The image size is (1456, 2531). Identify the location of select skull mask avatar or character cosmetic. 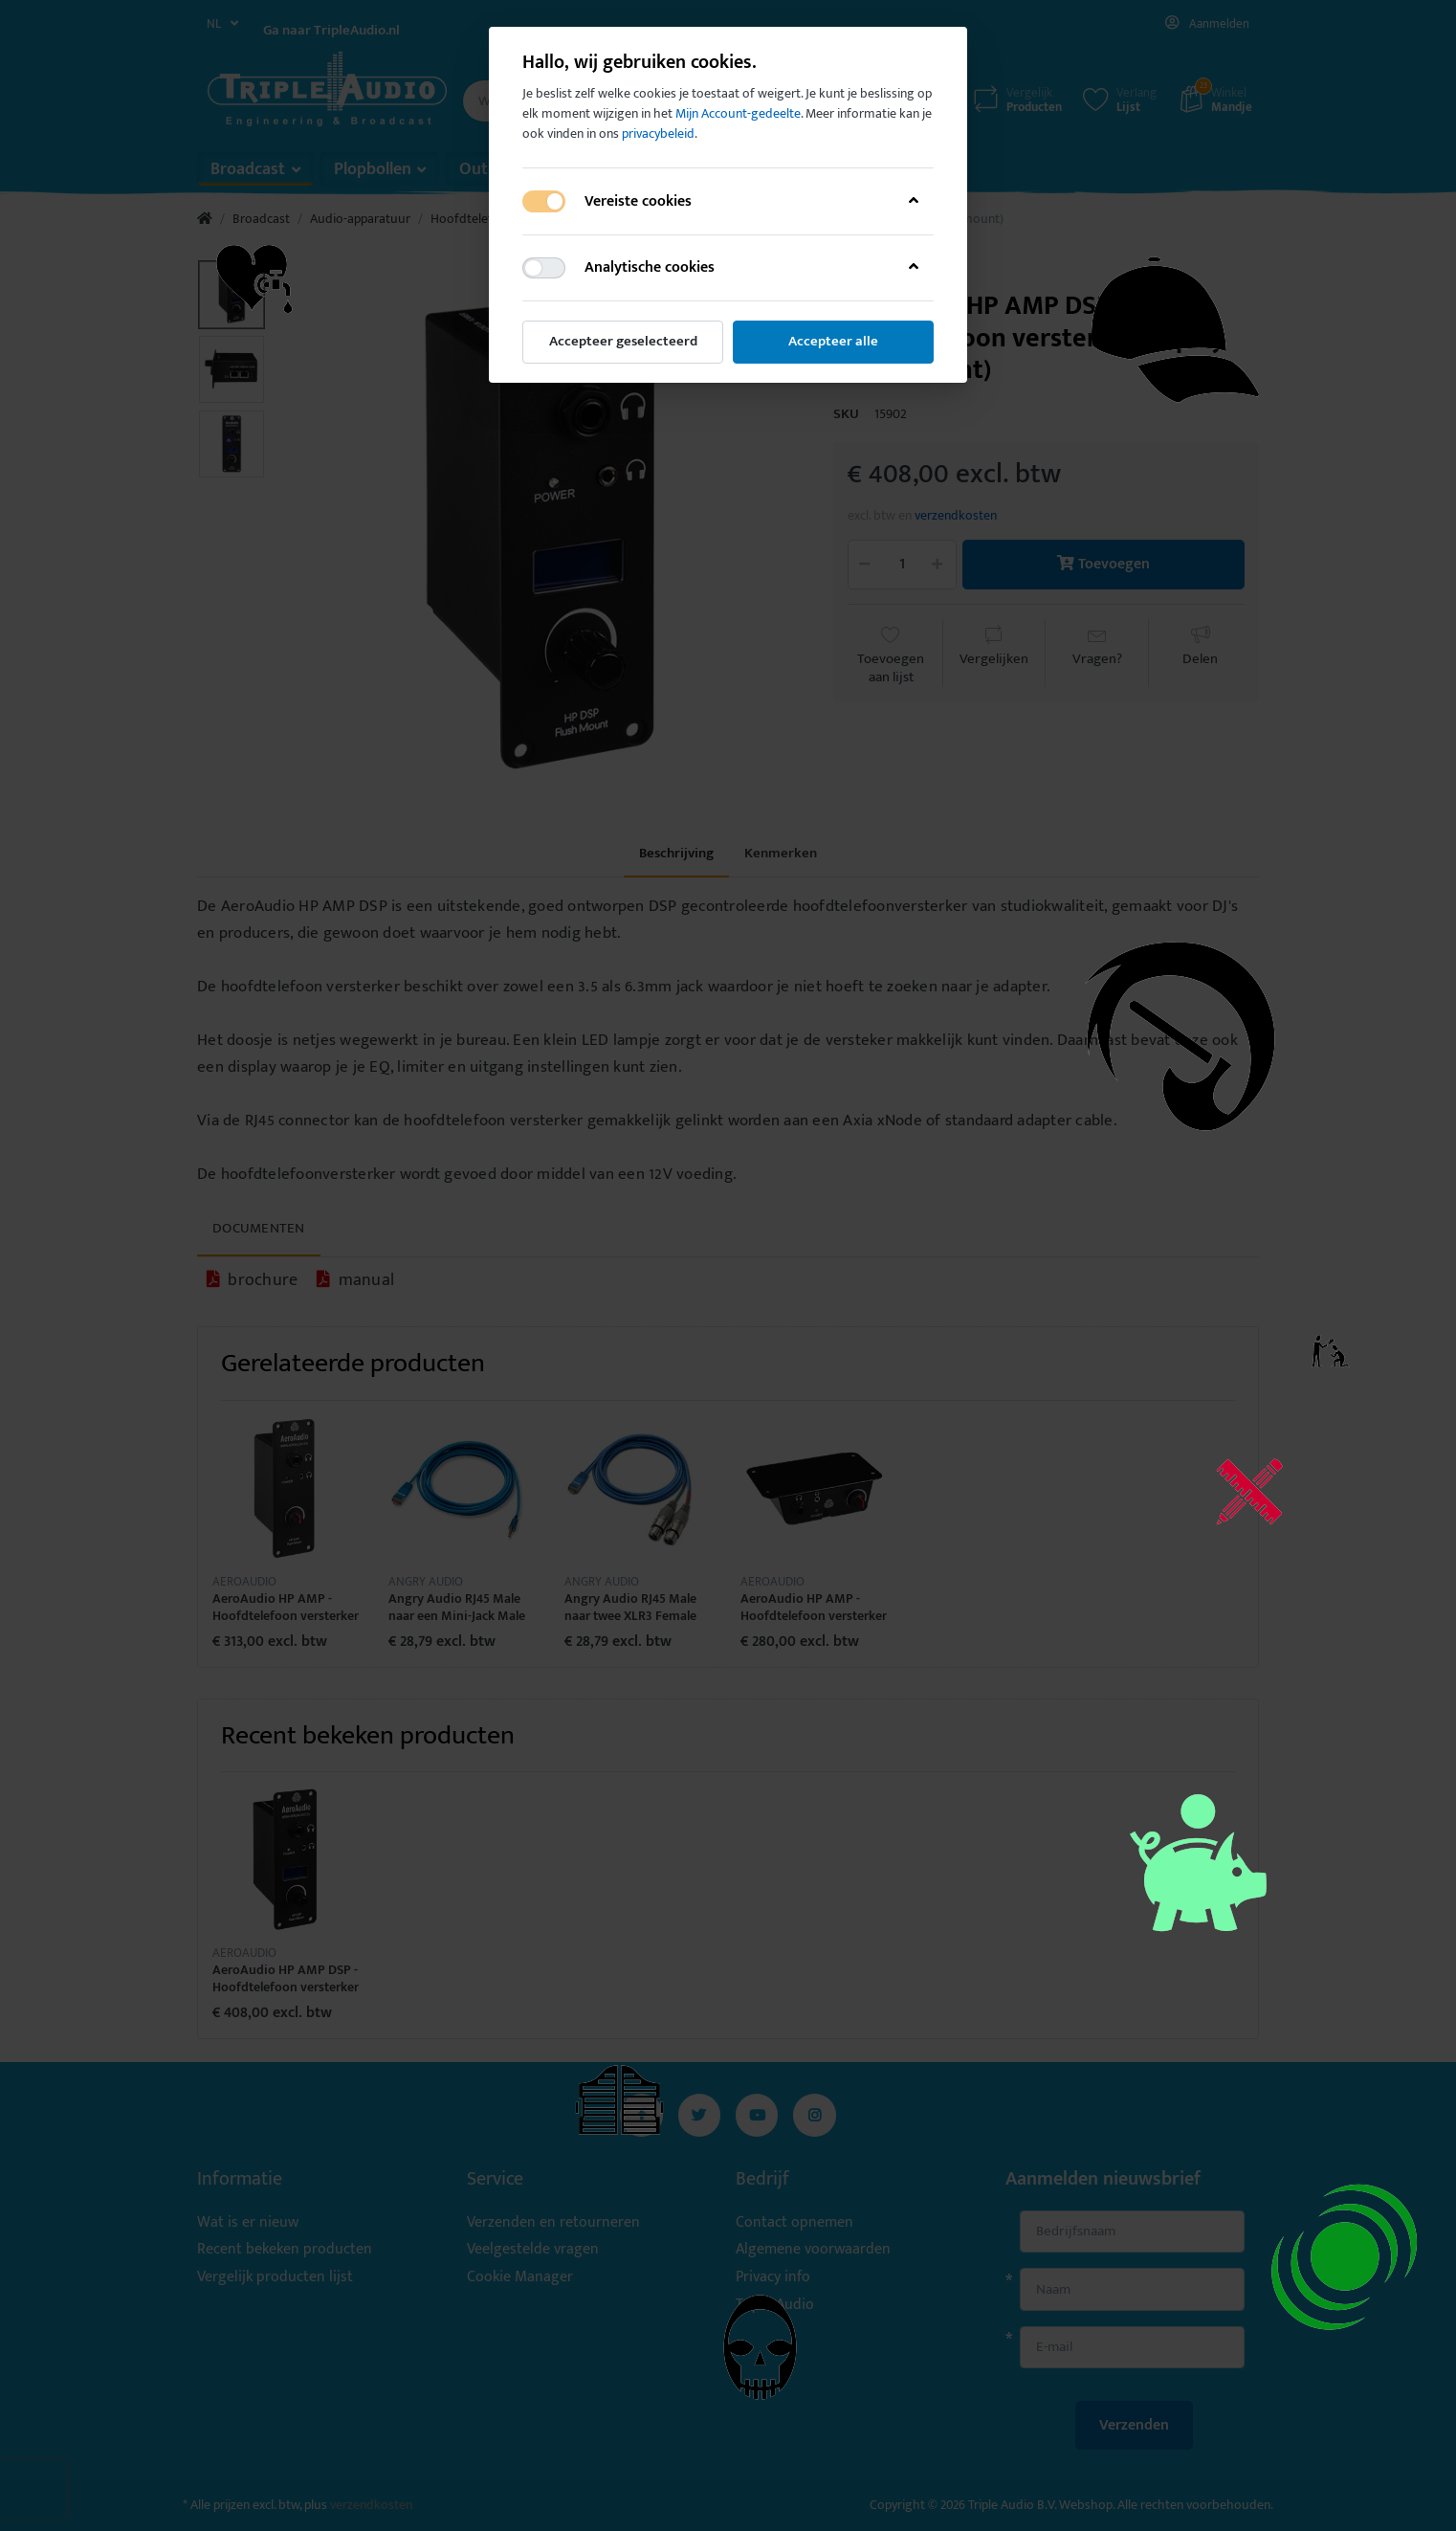
(760, 2347).